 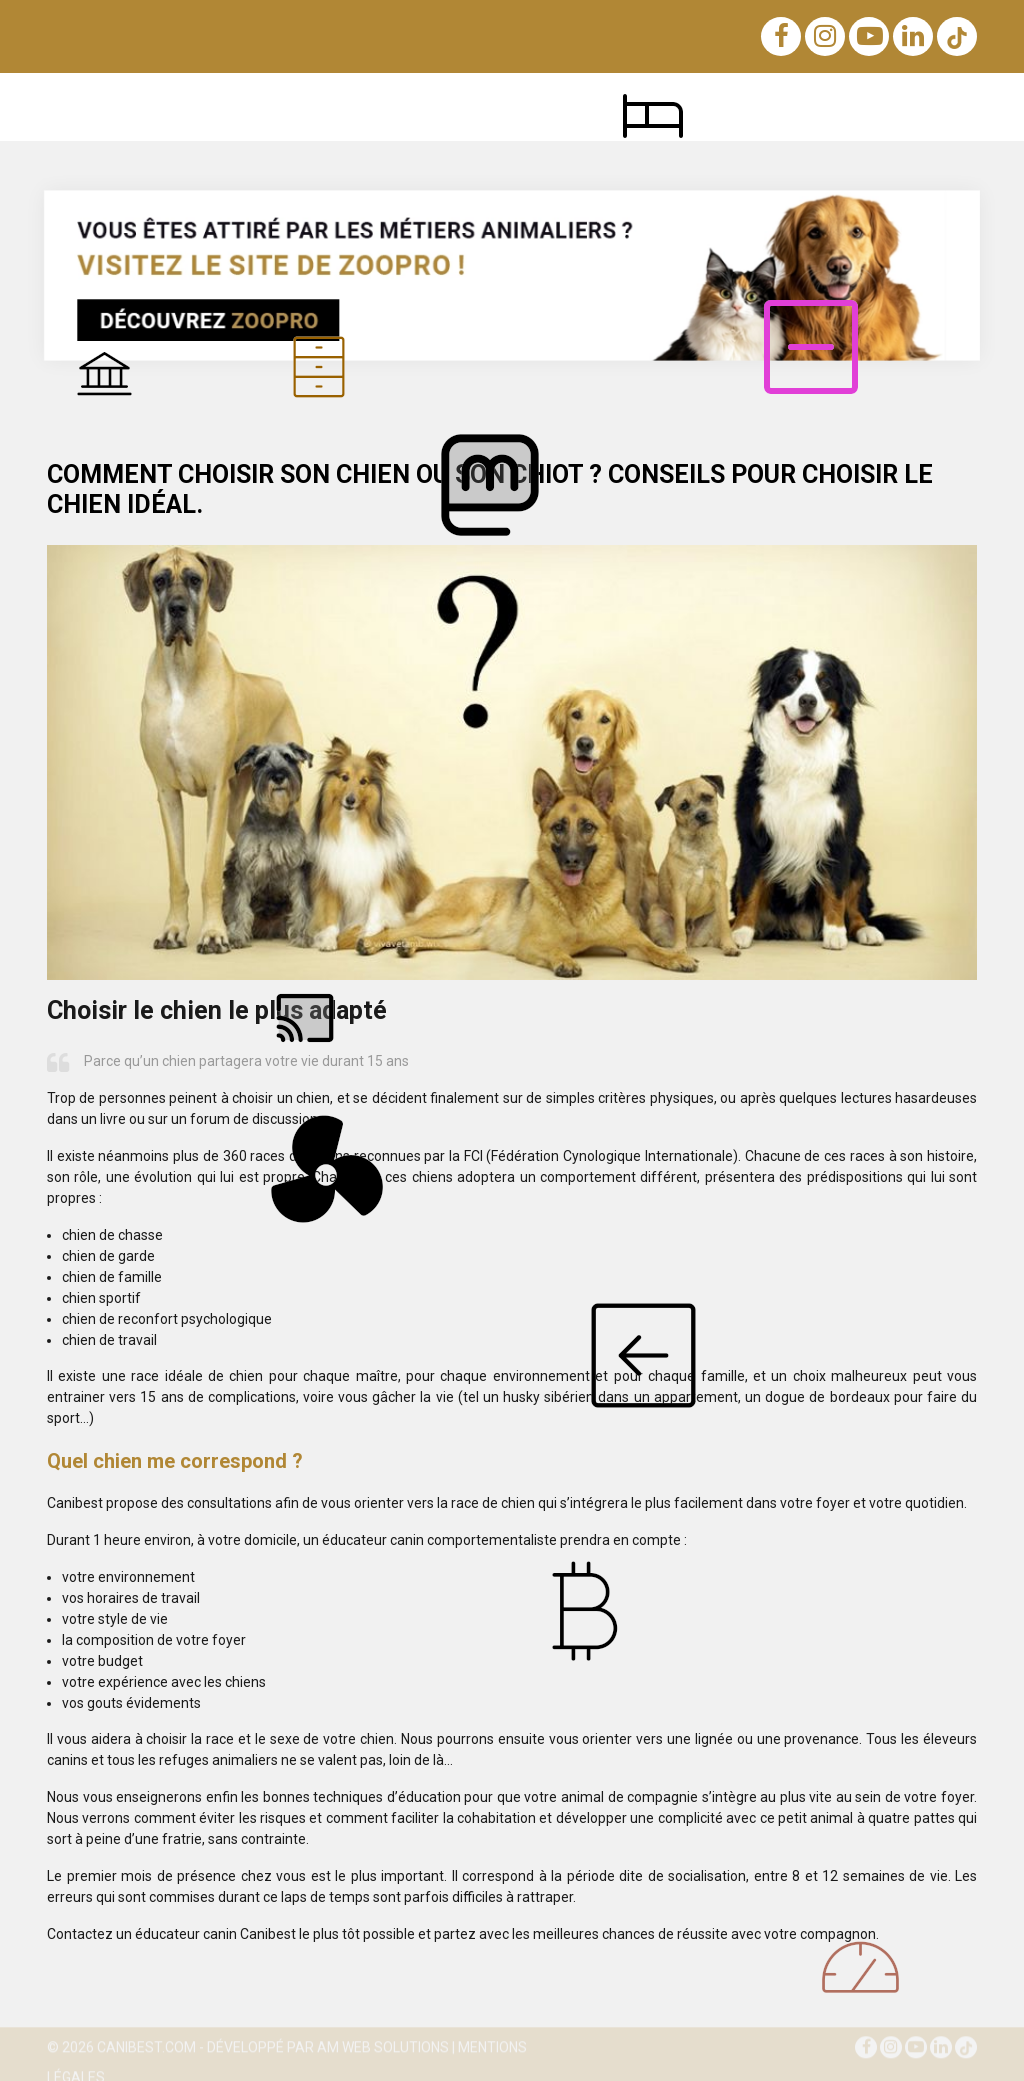 What do you see at coordinates (326, 1175) in the screenshot?
I see `adjust fan or ventilation settings` at bounding box center [326, 1175].